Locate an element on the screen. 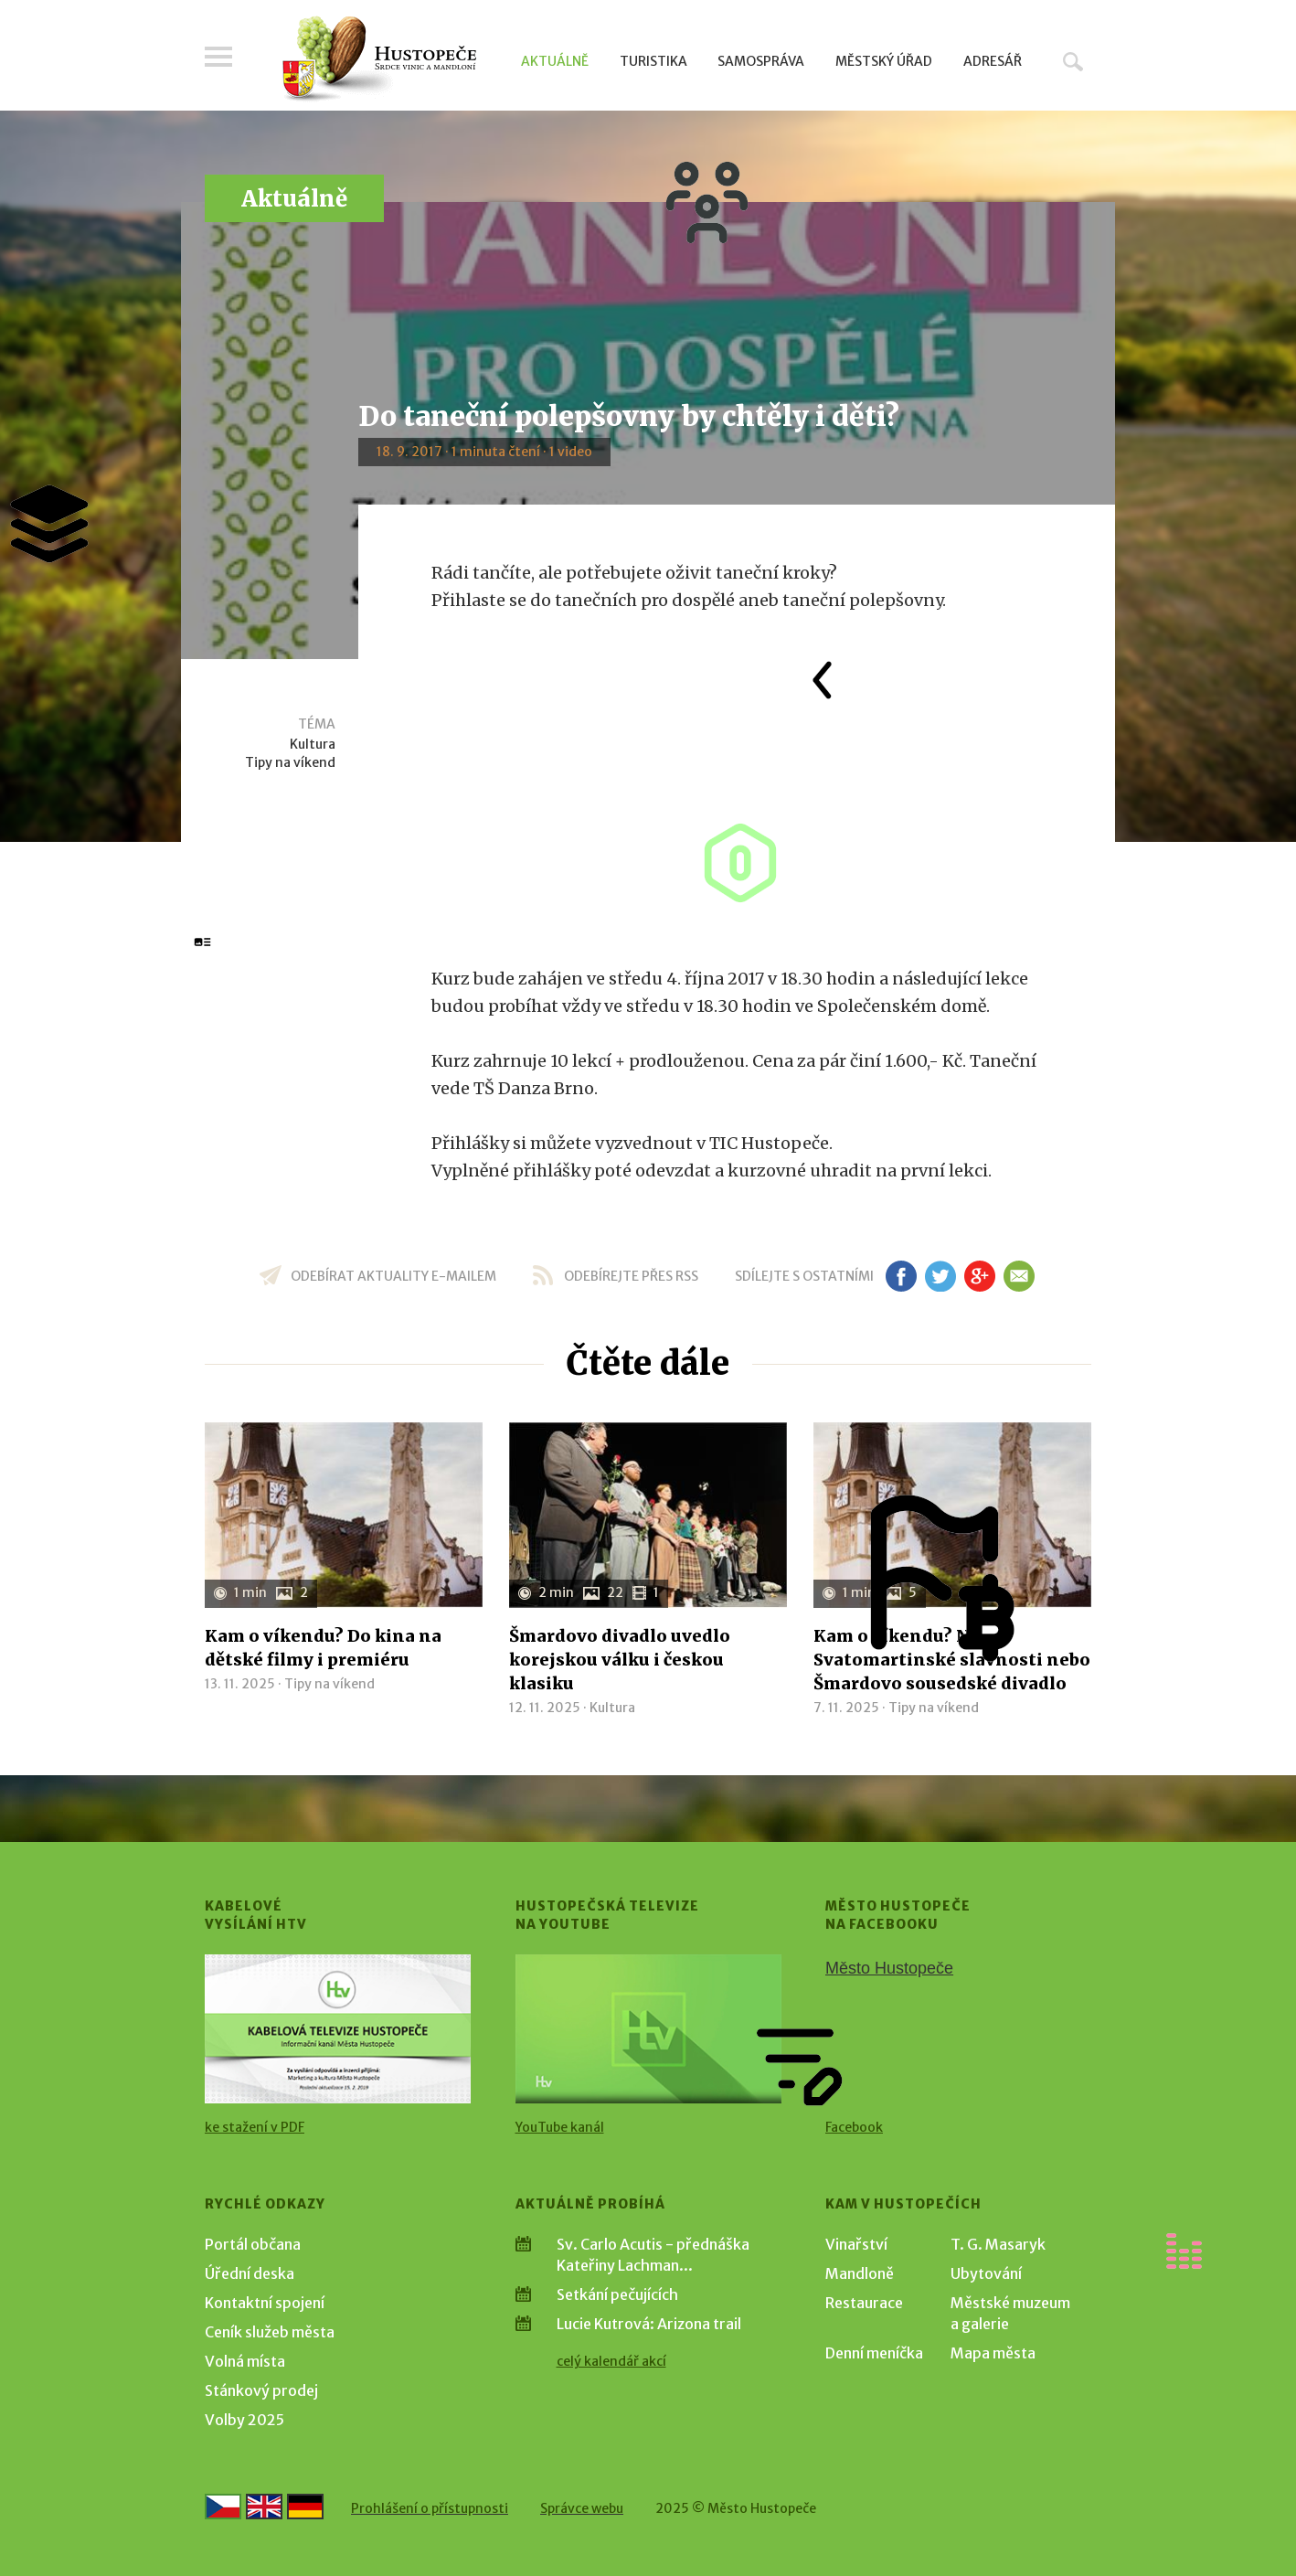 Image resolution: width=1296 pixels, height=2576 pixels. view article or media with thumbnail preview is located at coordinates (202, 942).